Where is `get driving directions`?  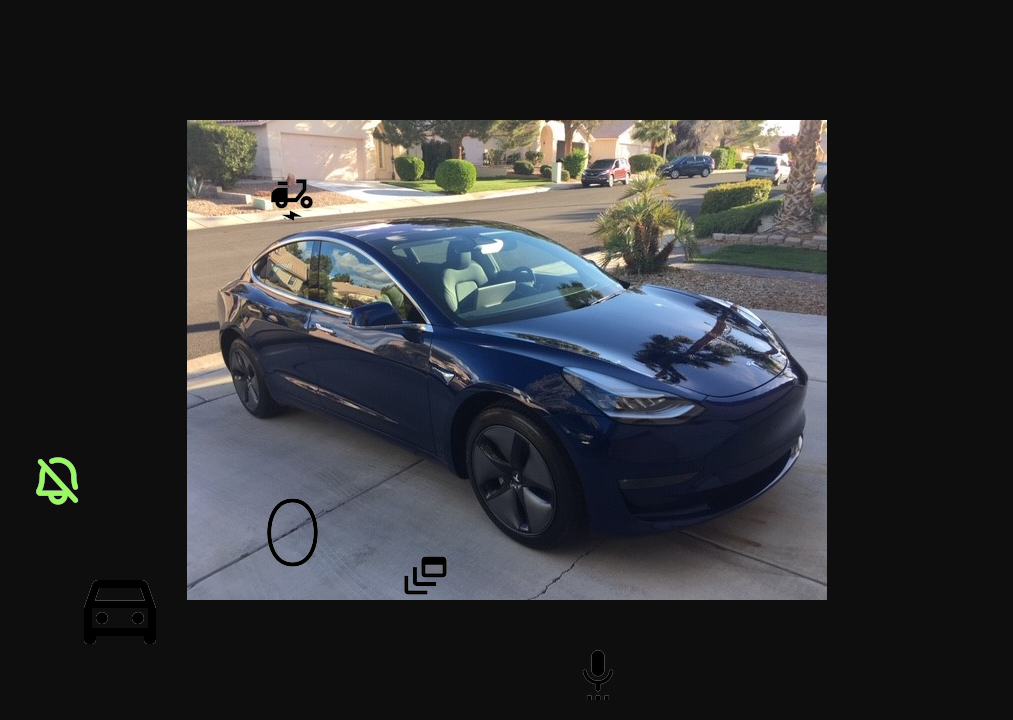 get driving directions is located at coordinates (120, 608).